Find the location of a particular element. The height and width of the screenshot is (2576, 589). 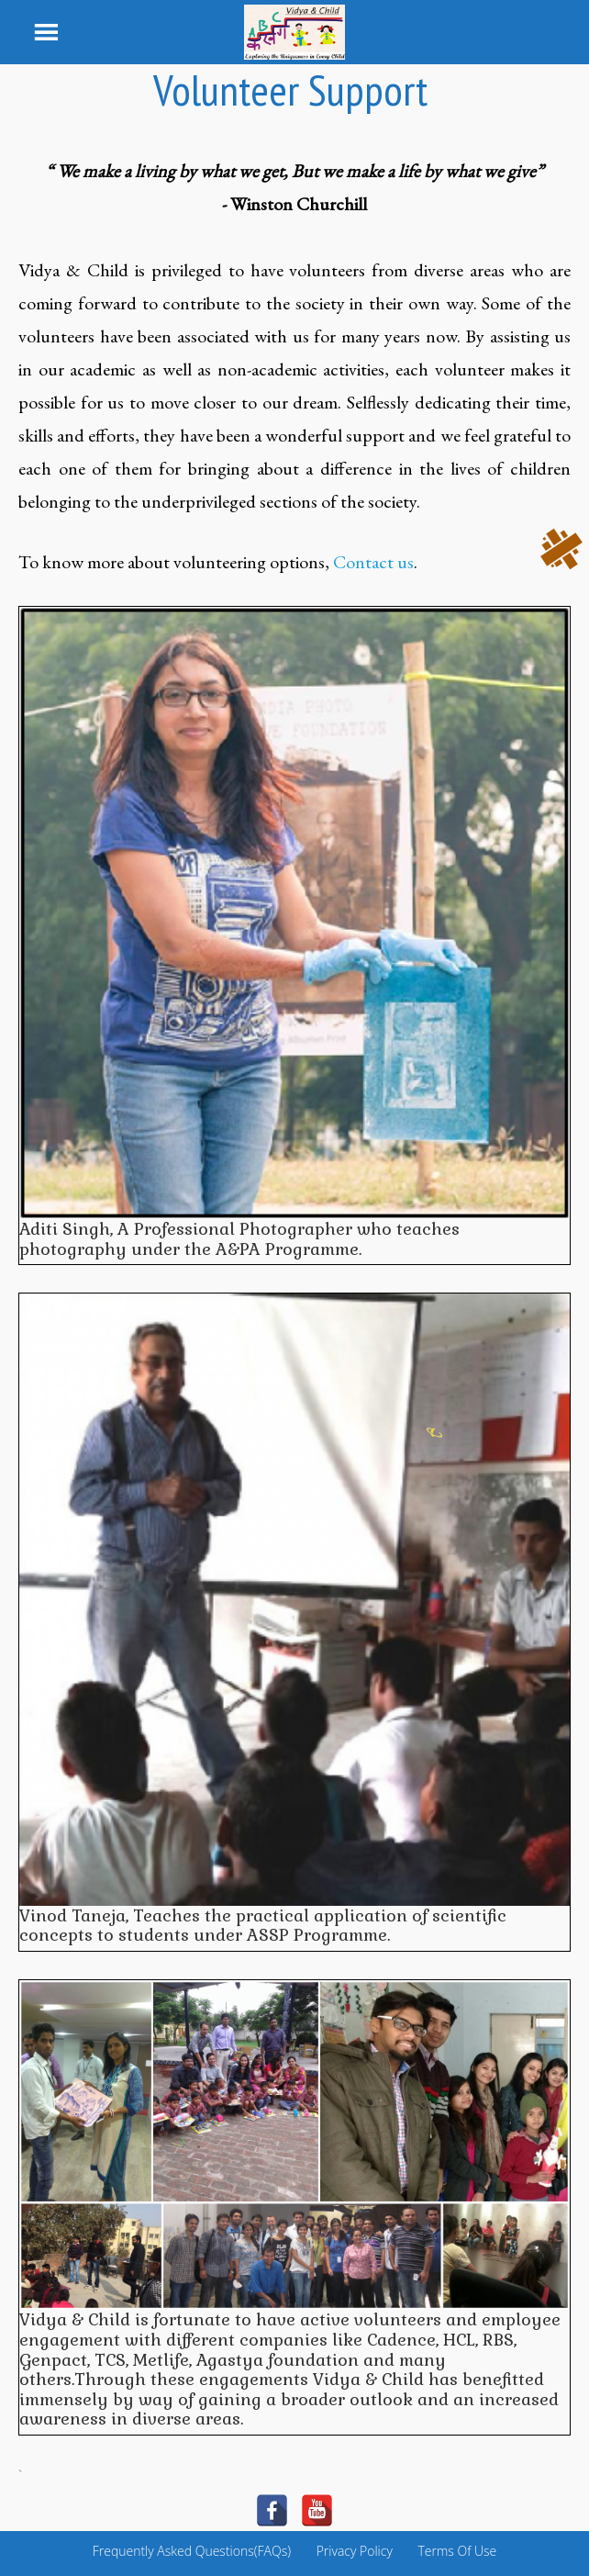

saturn brand logo is located at coordinates (434, 1432).